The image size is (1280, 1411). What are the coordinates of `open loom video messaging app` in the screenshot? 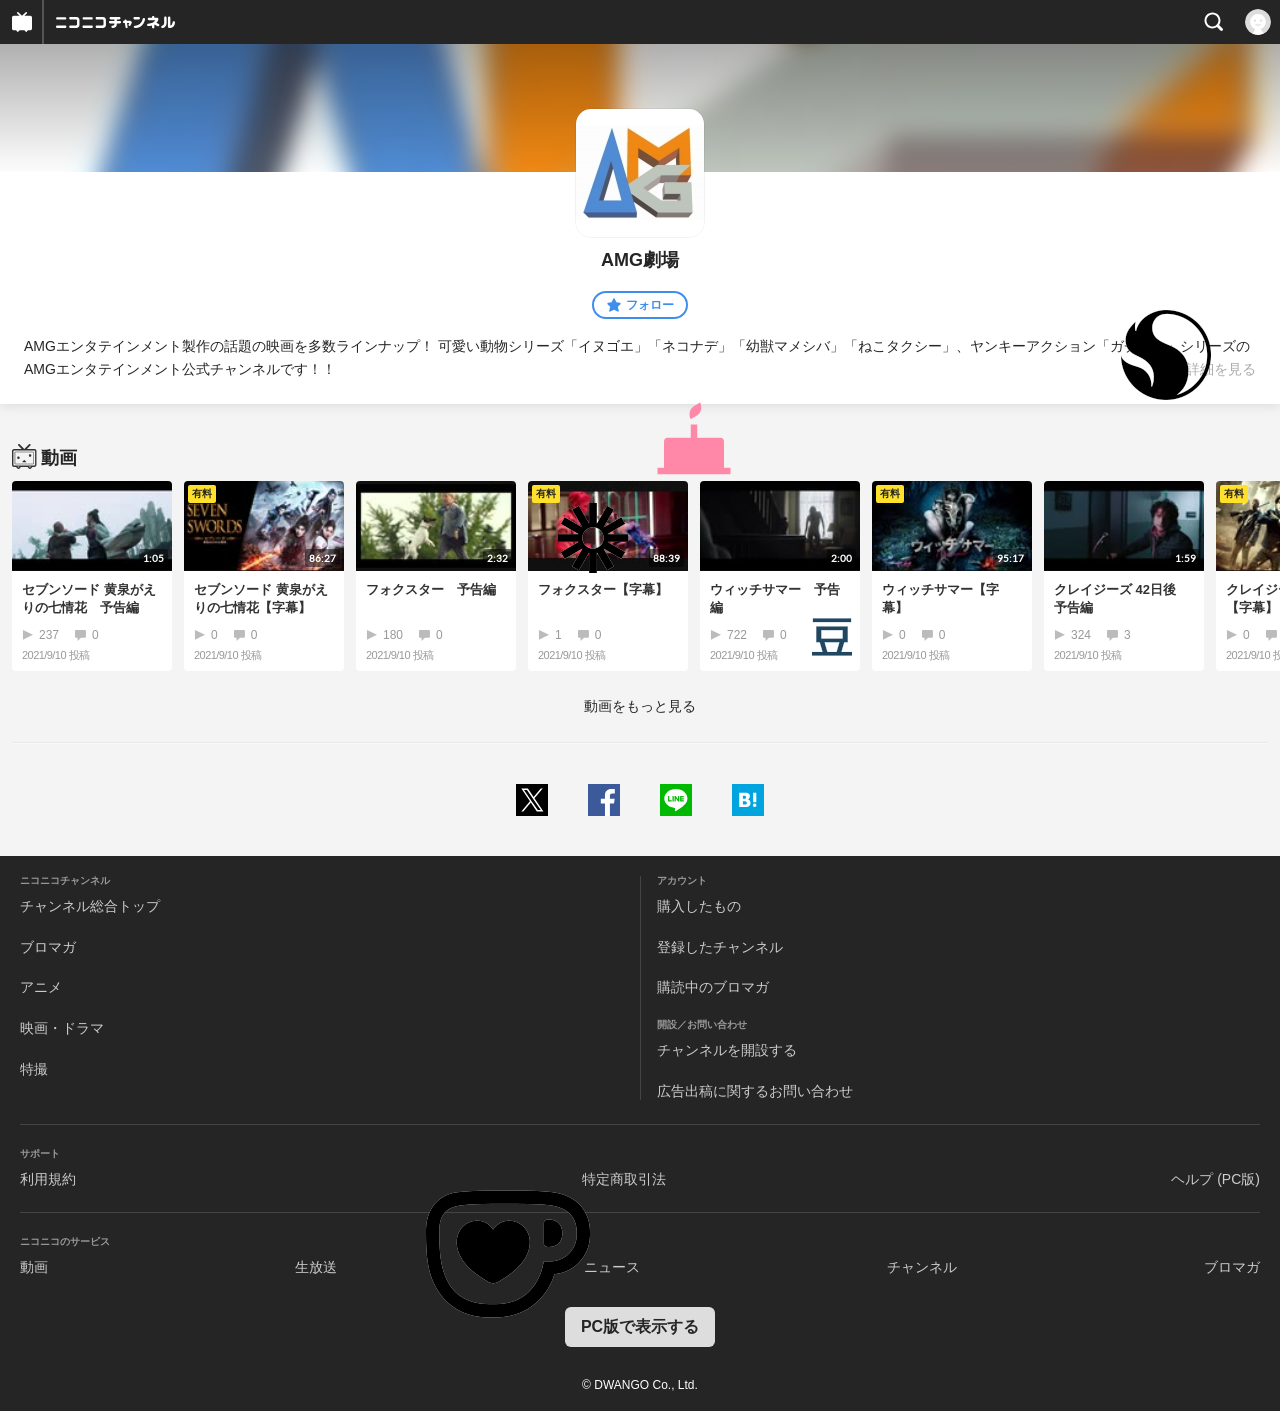 It's located at (593, 538).